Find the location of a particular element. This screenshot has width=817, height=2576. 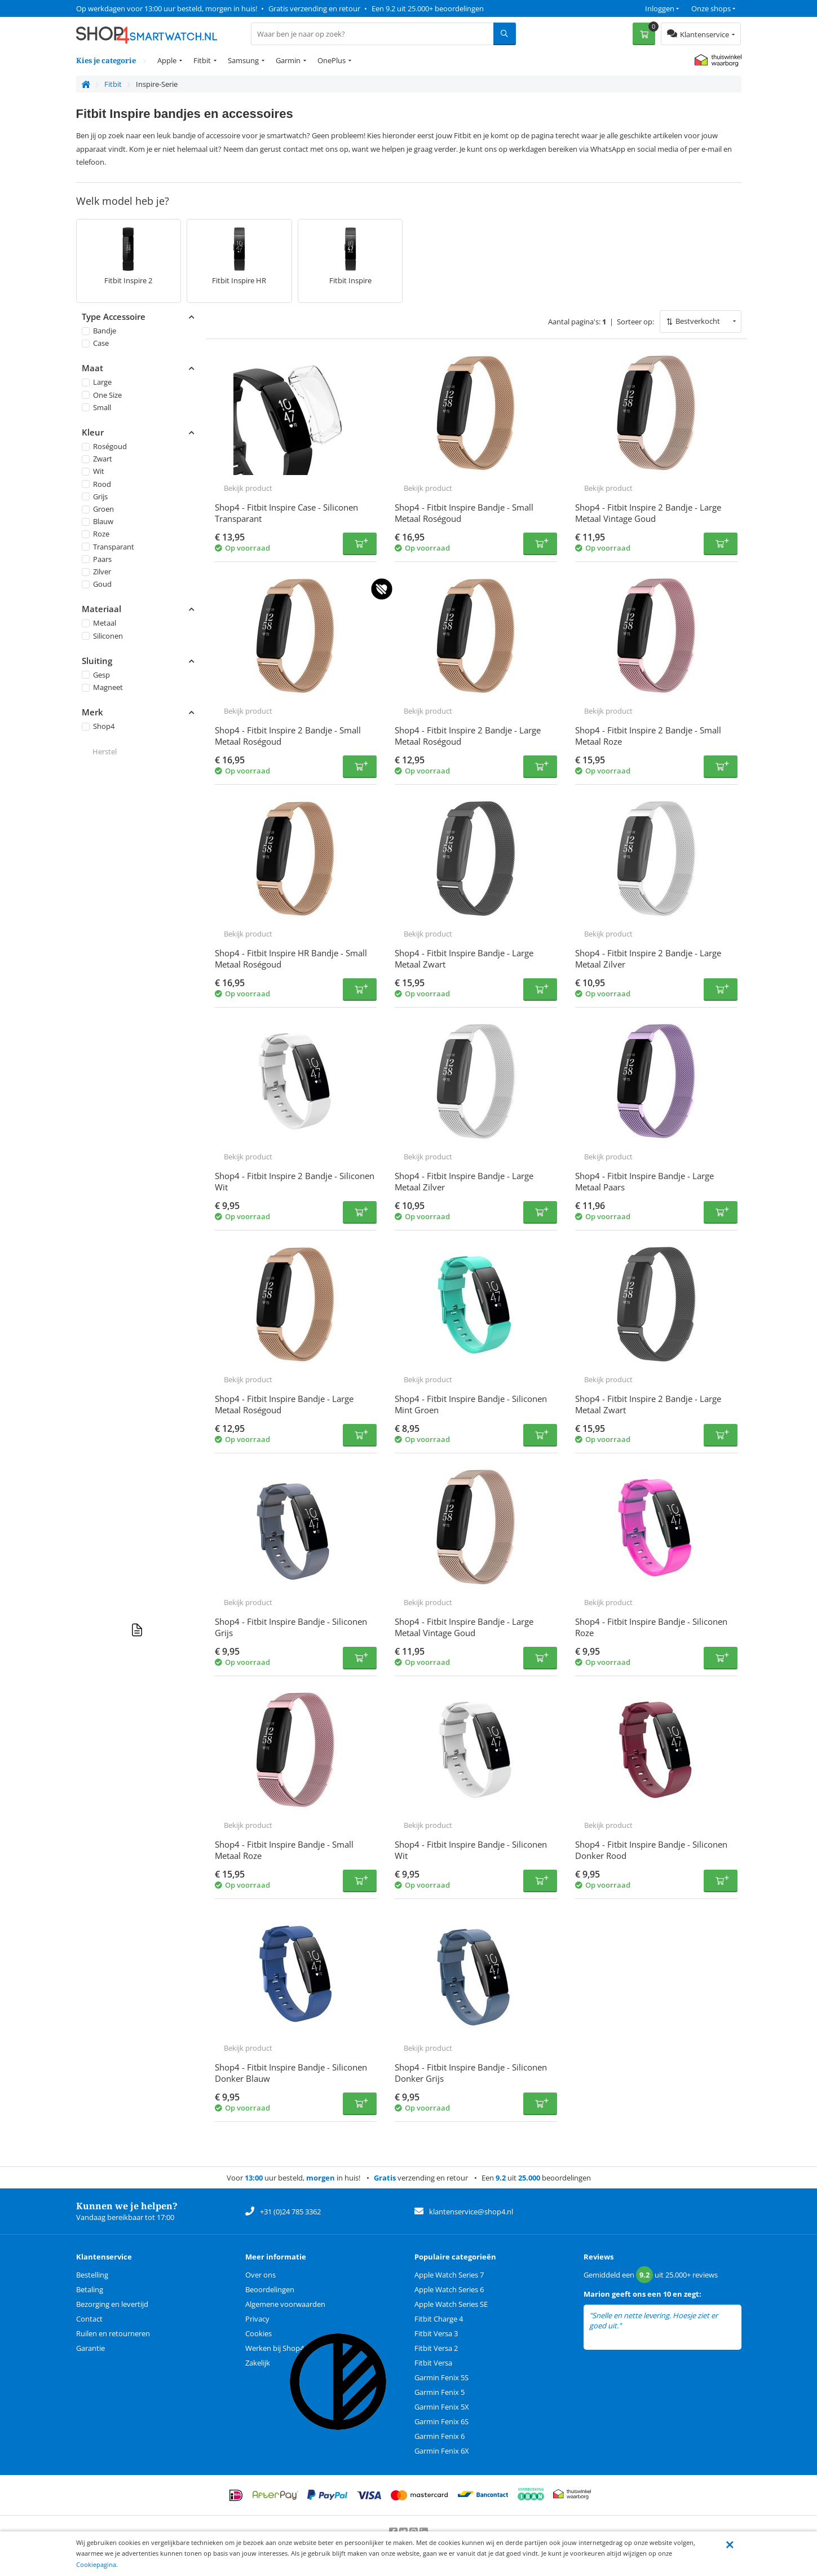

adjust screen brightness settings is located at coordinates (338, 2381).